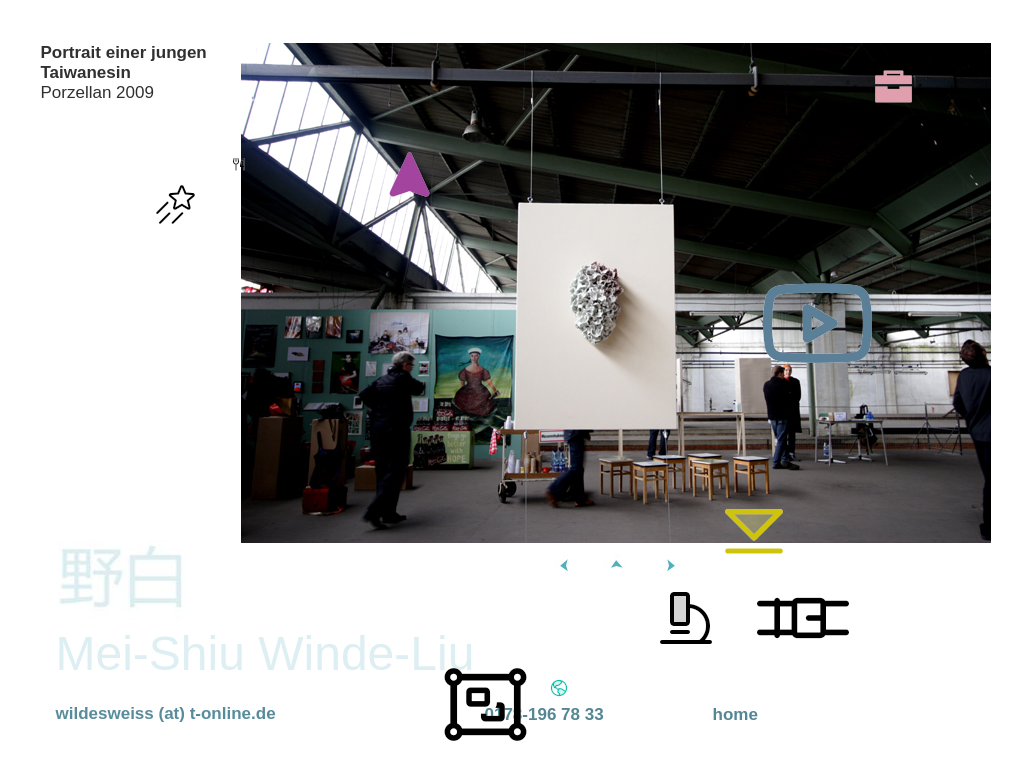 The image size is (1024, 762). Describe the element at coordinates (893, 86) in the screenshot. I see `access work or business-related content` at that location.